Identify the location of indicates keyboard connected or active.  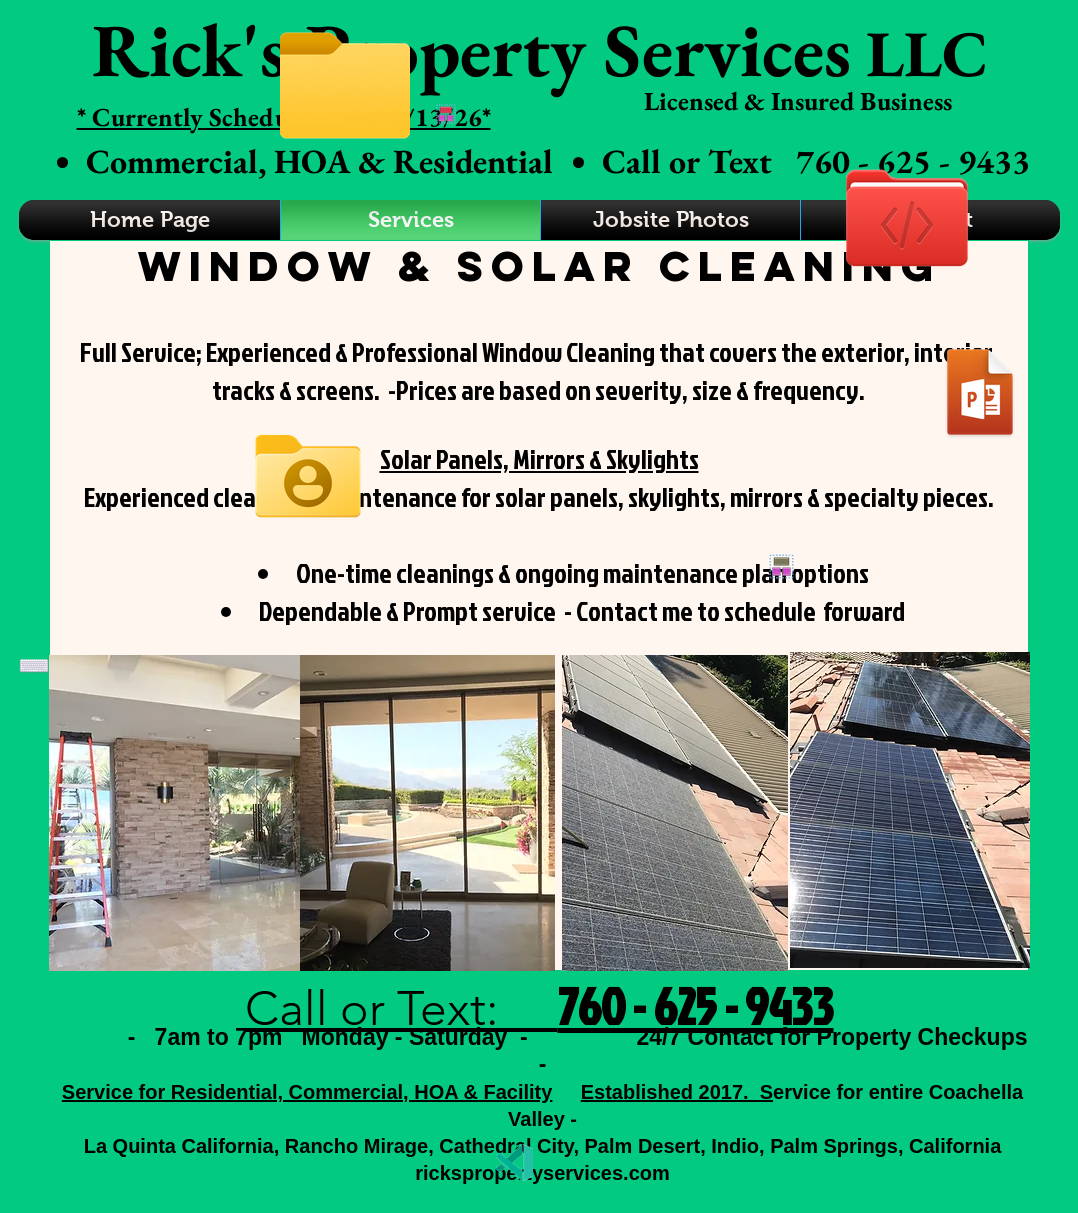
(34, 666).